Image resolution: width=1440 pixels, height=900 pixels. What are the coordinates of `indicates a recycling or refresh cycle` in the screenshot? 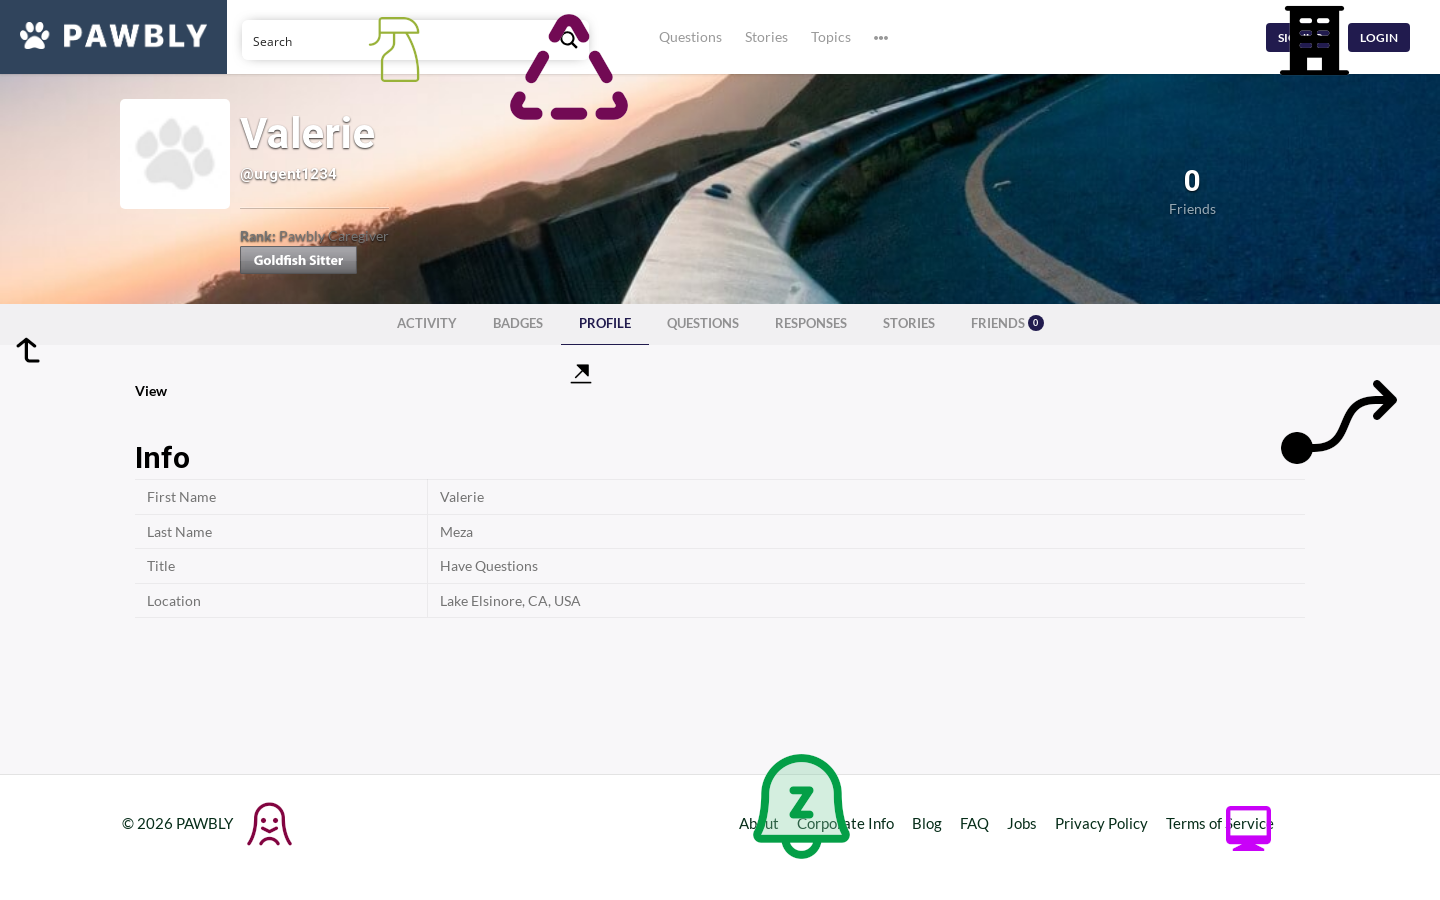 It's located at (569, 69).